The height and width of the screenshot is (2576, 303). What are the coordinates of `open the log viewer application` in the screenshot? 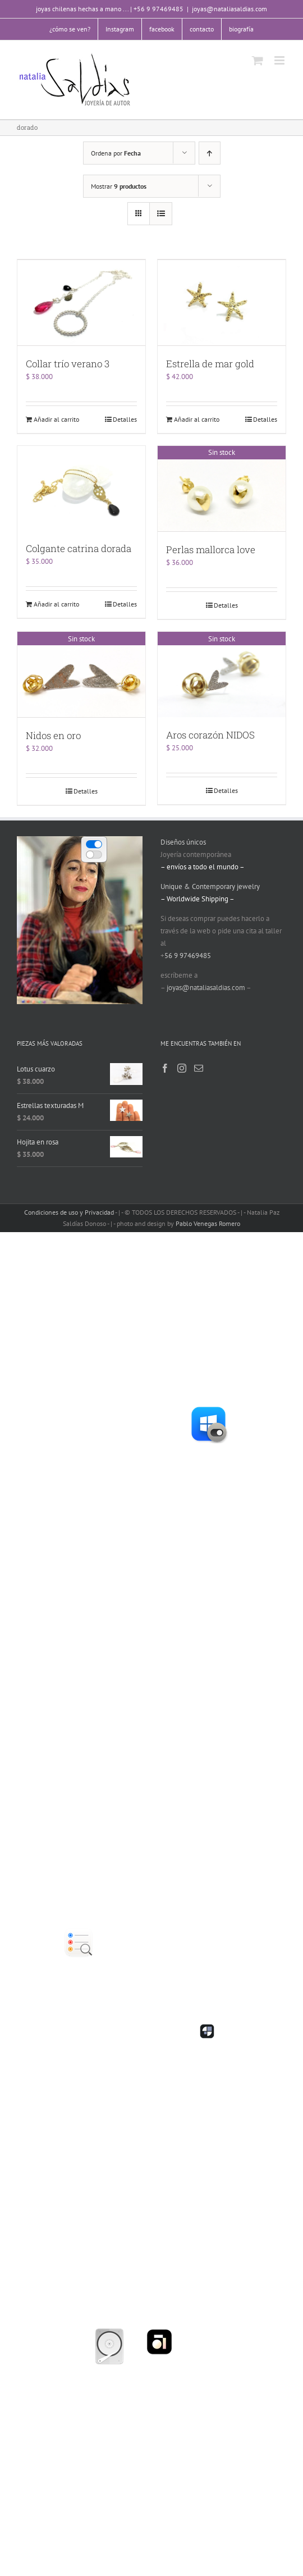 It's located at (79, 1942).